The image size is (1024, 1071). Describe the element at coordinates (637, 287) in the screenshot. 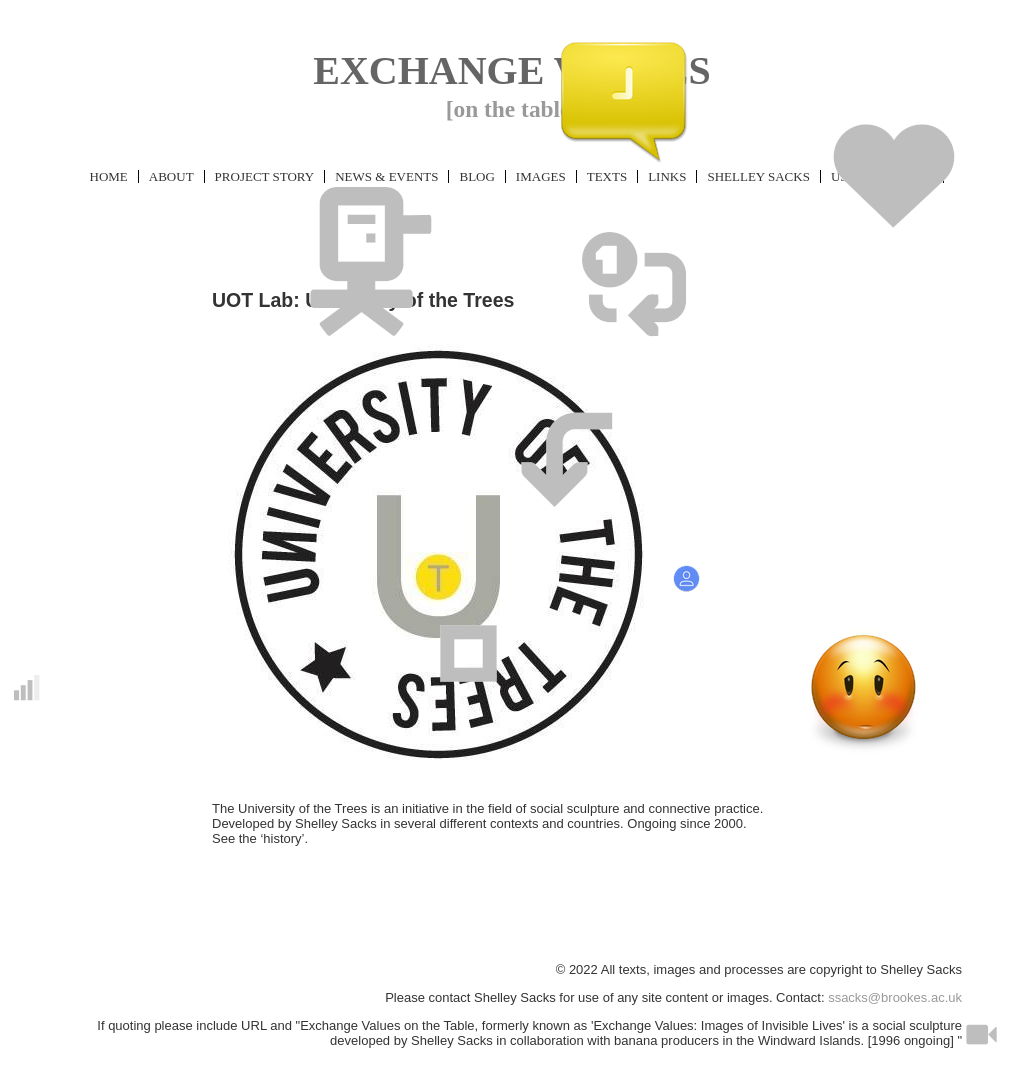

I see `repeat current song in playlist` at that location.